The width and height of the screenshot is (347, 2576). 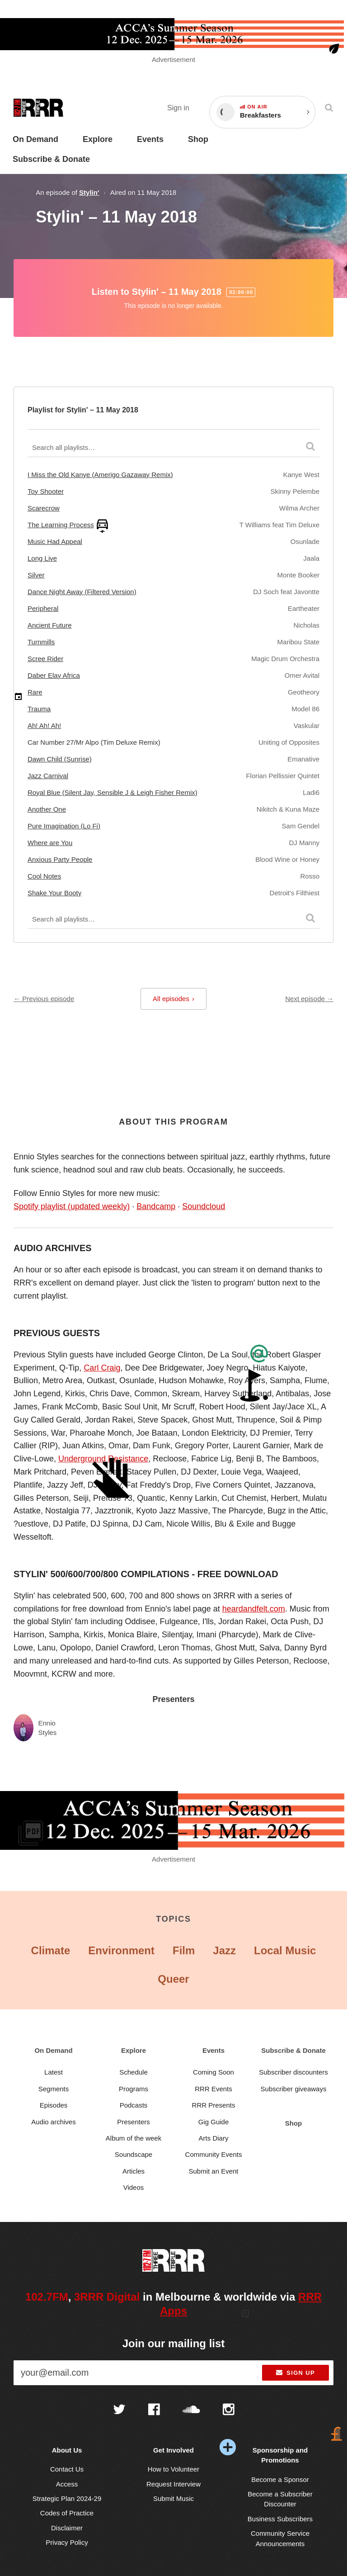 What do you see at coordinates (337, 2434) in the screenshot?
I see `view prices in british pounds` at bounding box center [337, 2434].